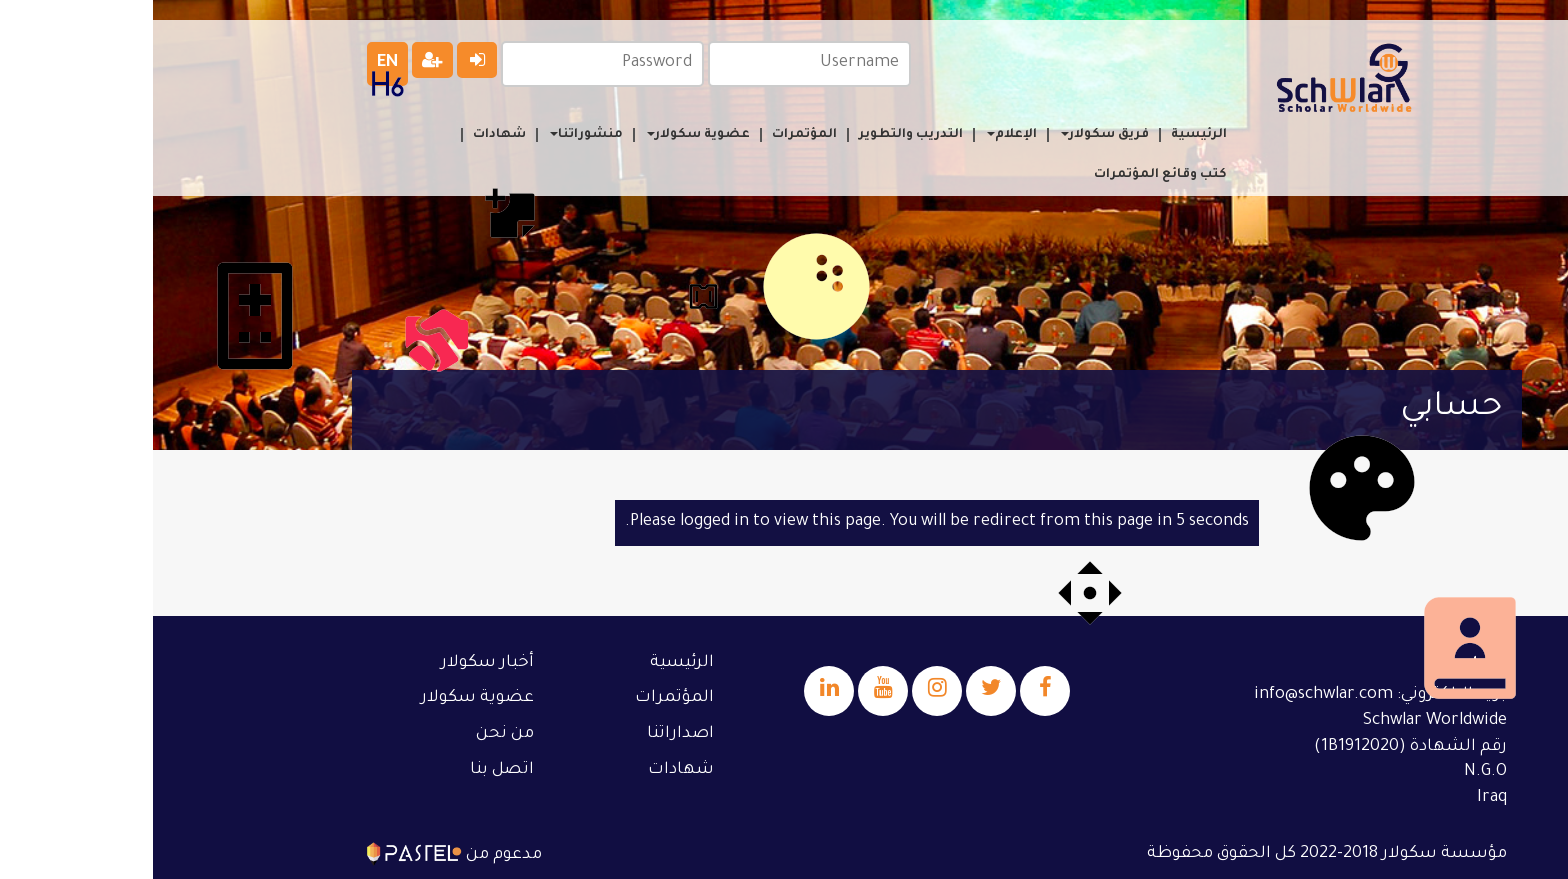 This screenshot has height=879, width=1568. I want to click on open contacts or address book, so click(1470, 648).